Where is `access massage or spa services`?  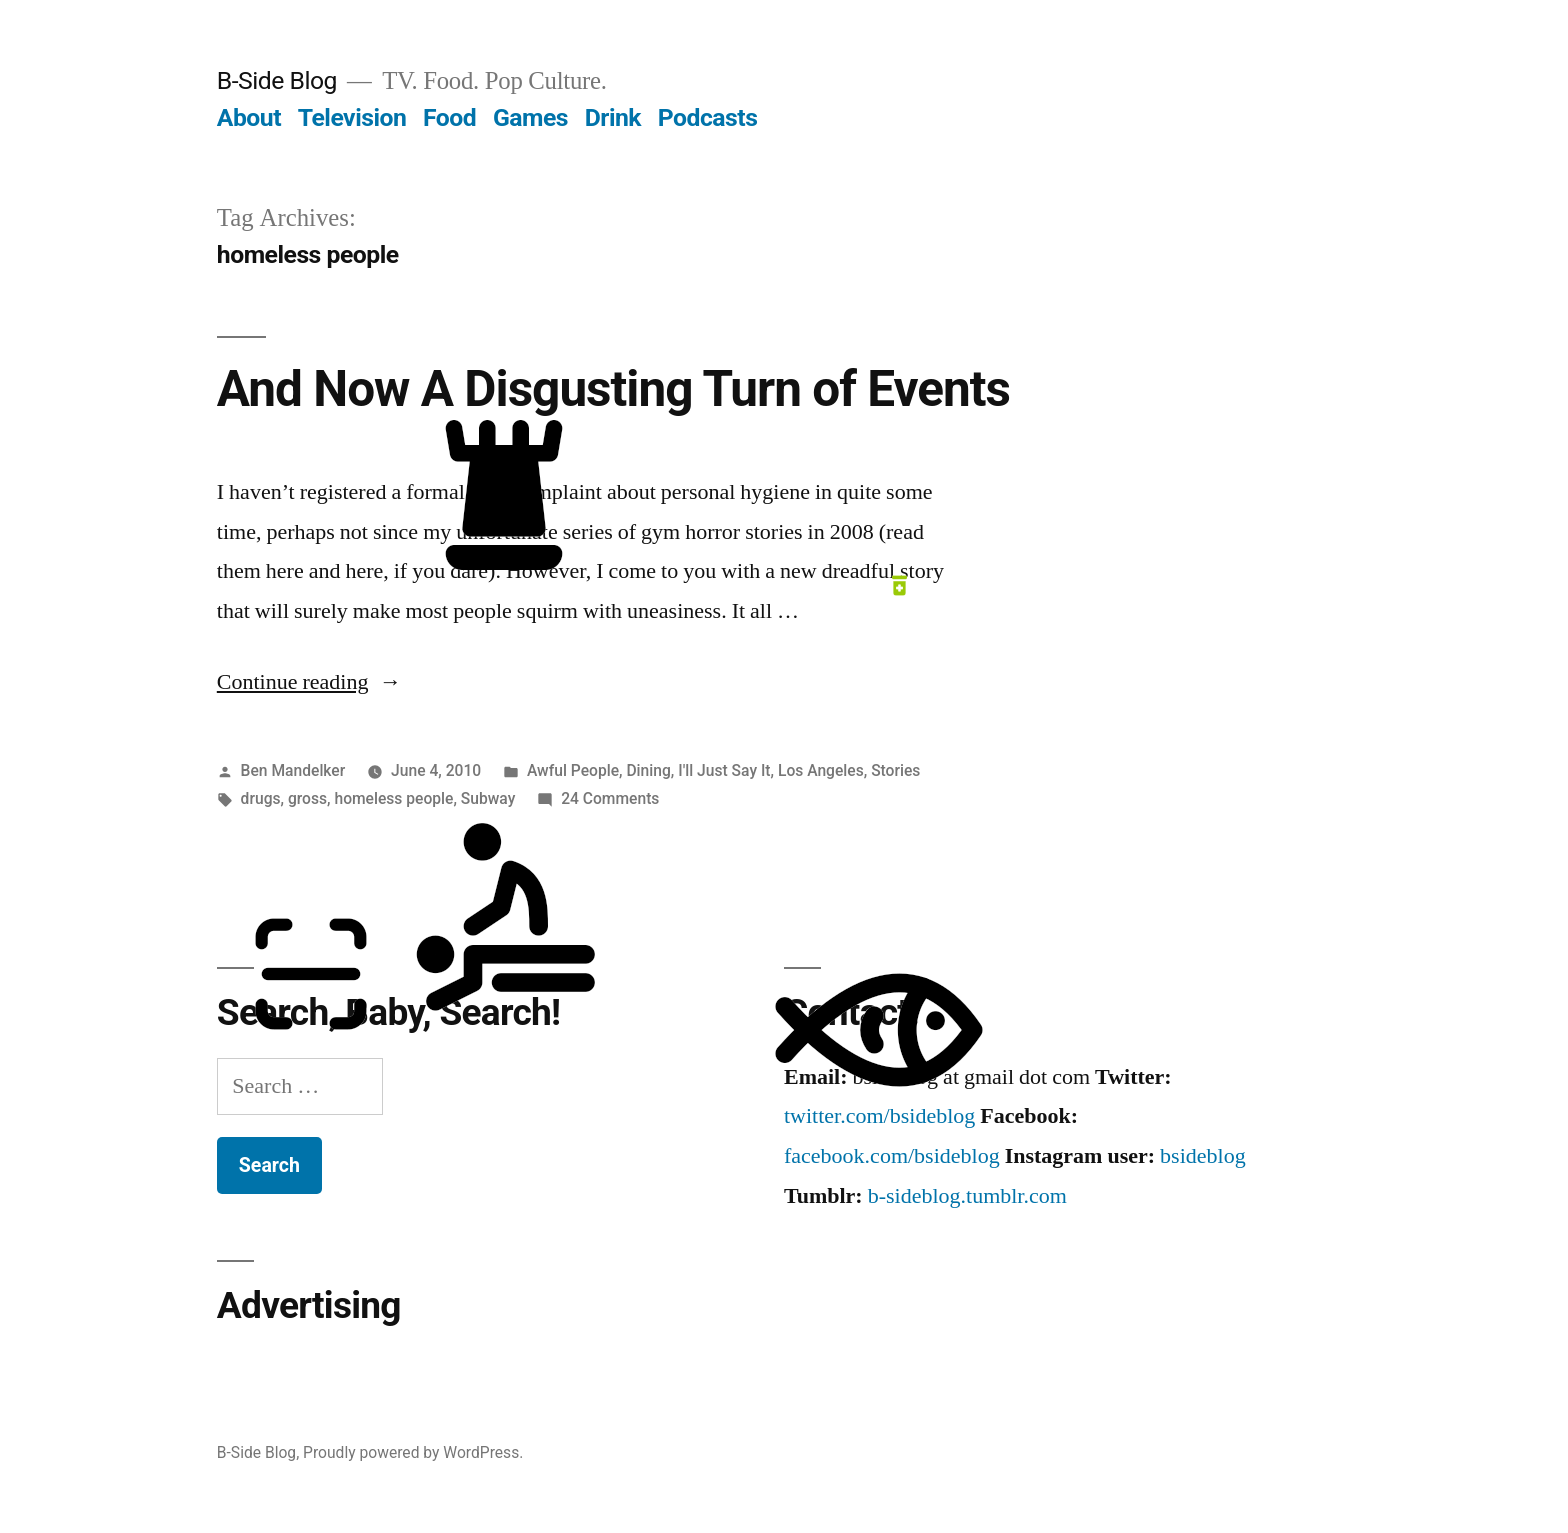
access massage or spa services is located at coordinates (510, 907).